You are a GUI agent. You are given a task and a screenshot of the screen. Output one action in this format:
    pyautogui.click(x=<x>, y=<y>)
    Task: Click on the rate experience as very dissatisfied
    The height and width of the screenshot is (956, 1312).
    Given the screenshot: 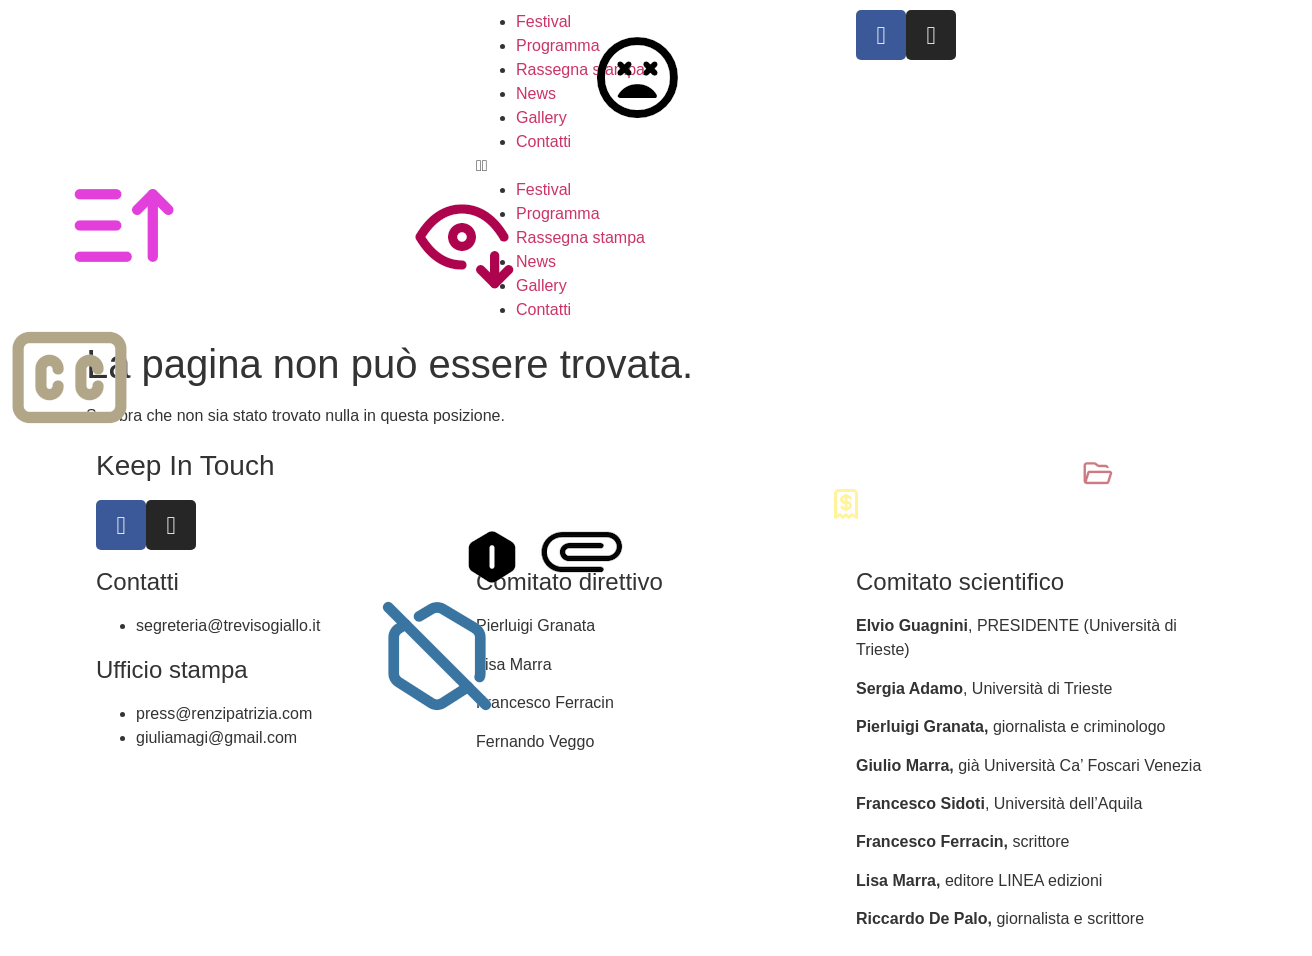 What is the action you would take?
    pyautogui.click(x=637, y=77)
    